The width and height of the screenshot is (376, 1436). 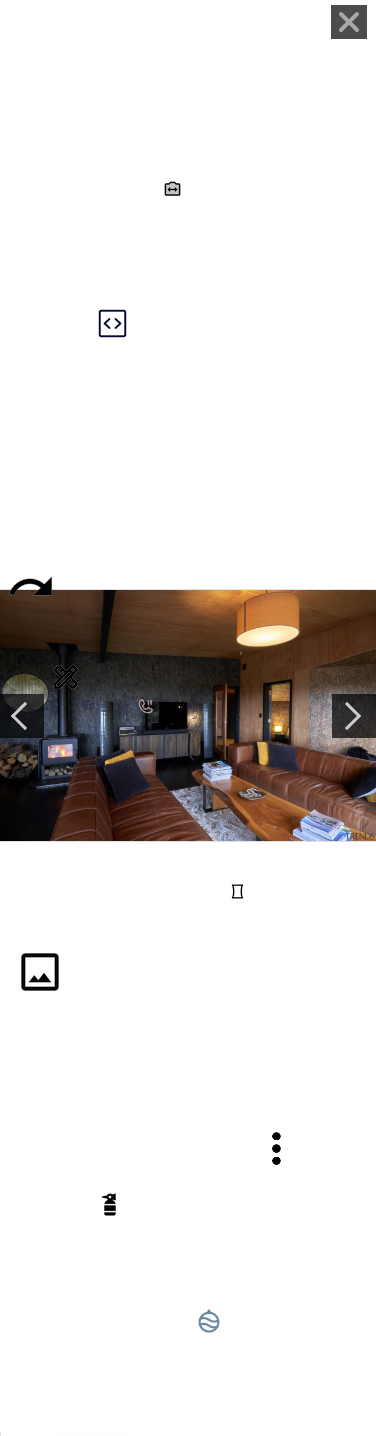 What do you see at coordinates (31, 587) in the screenshot?
I see `redo the last undone action` at bounding box center [31, 587].